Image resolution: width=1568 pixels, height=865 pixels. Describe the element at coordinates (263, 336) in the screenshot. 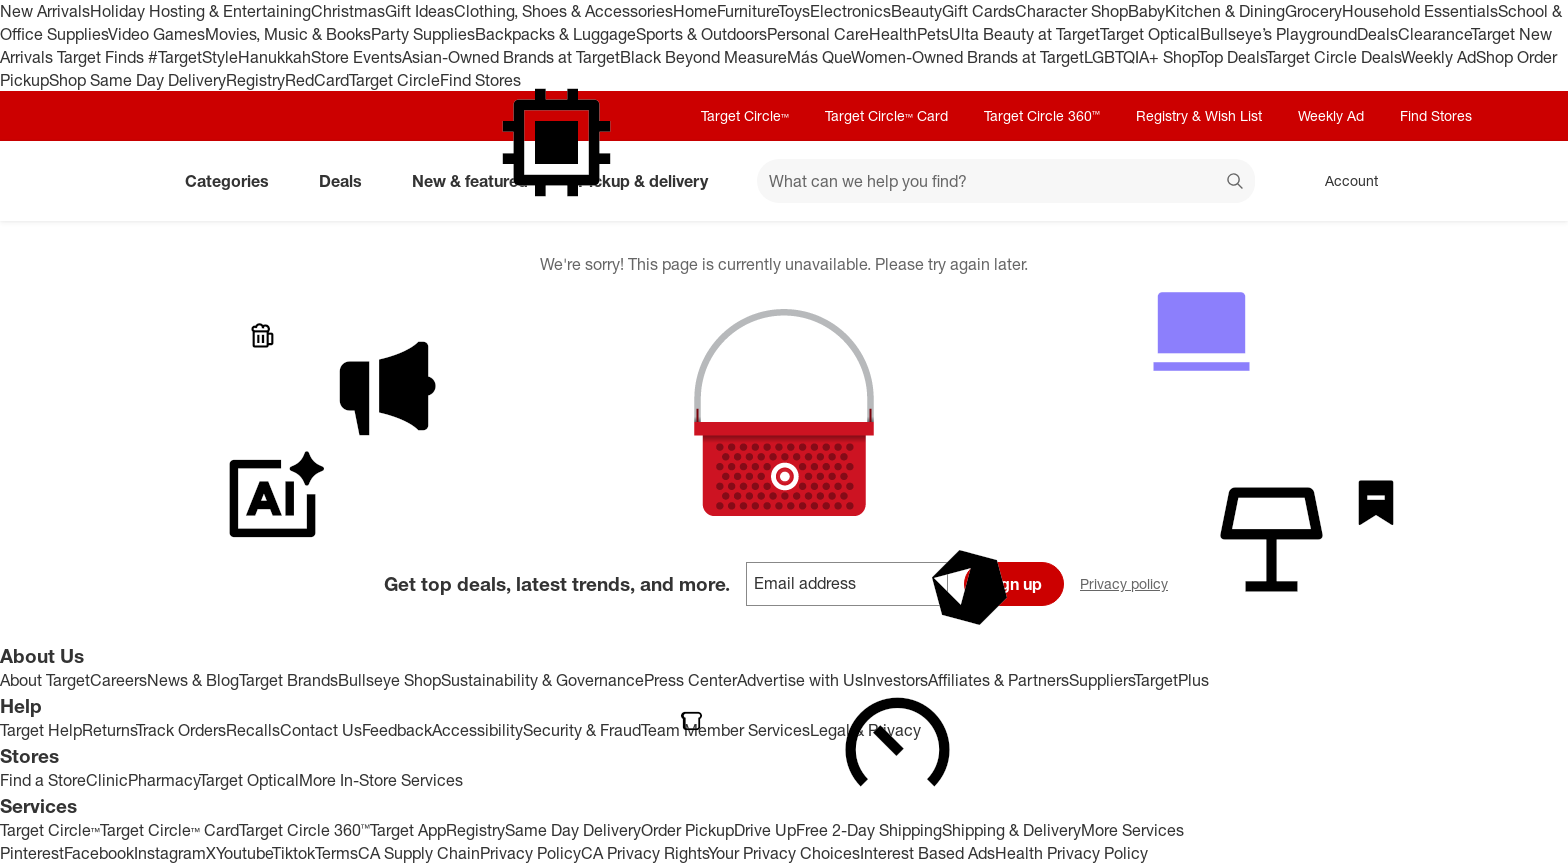

I see `browse nearby bars or pubs` at that location.